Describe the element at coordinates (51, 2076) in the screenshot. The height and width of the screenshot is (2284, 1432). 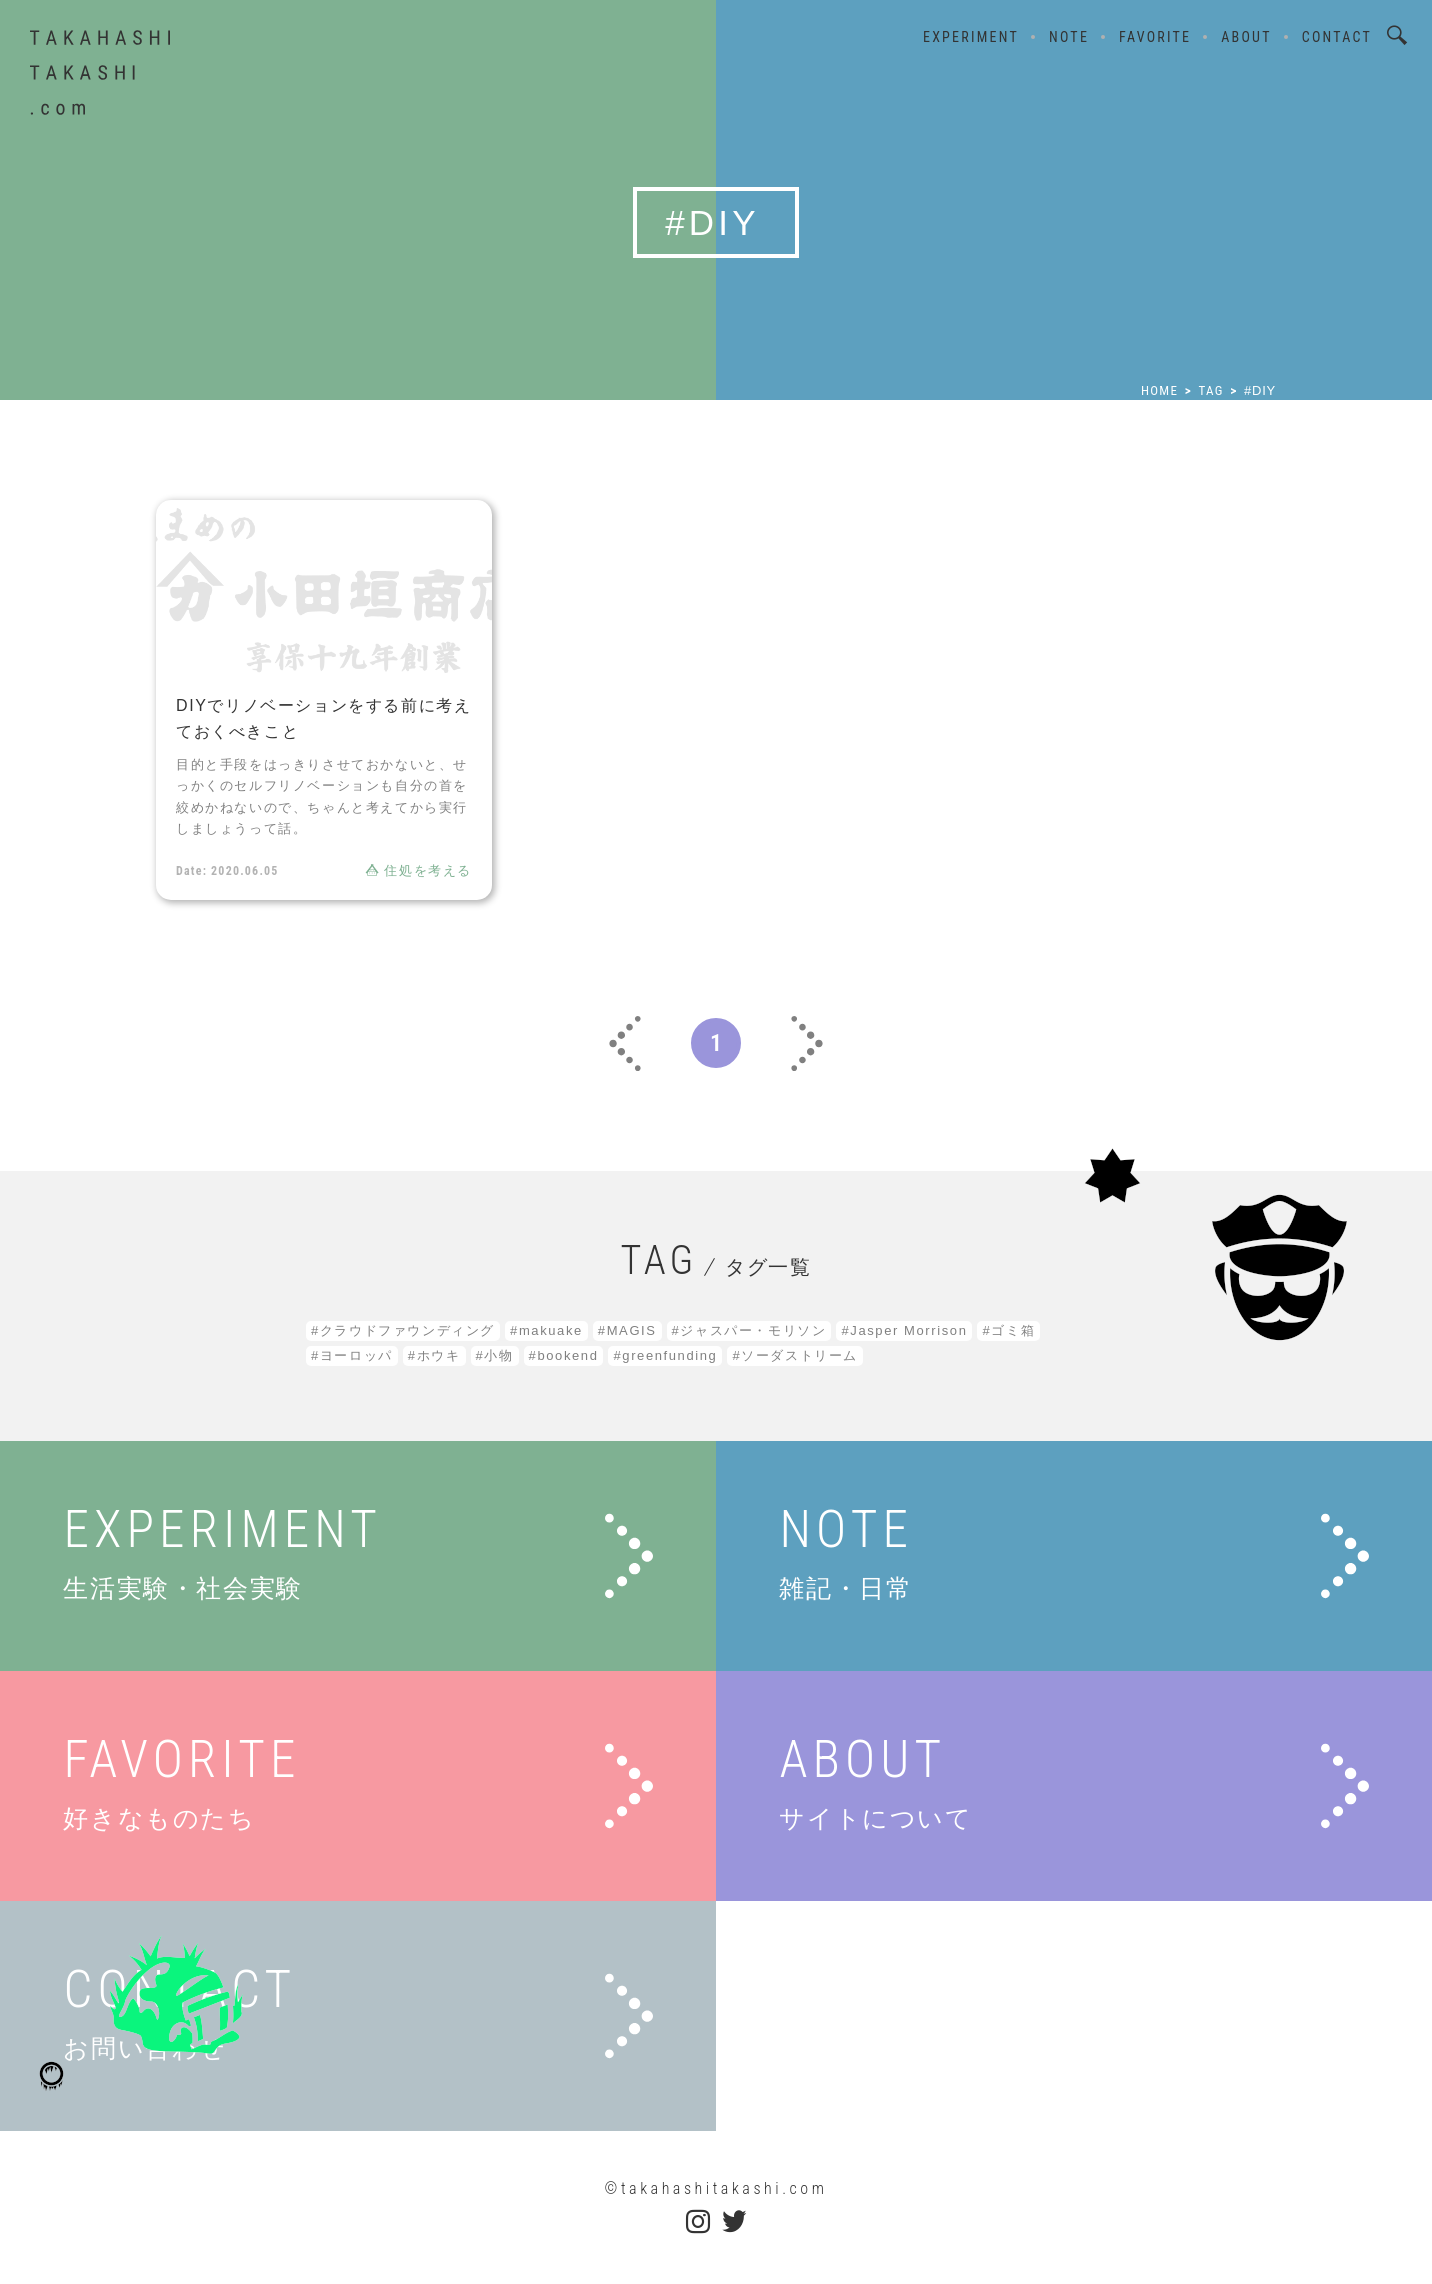
I see `equip a frost ring item` at that location.